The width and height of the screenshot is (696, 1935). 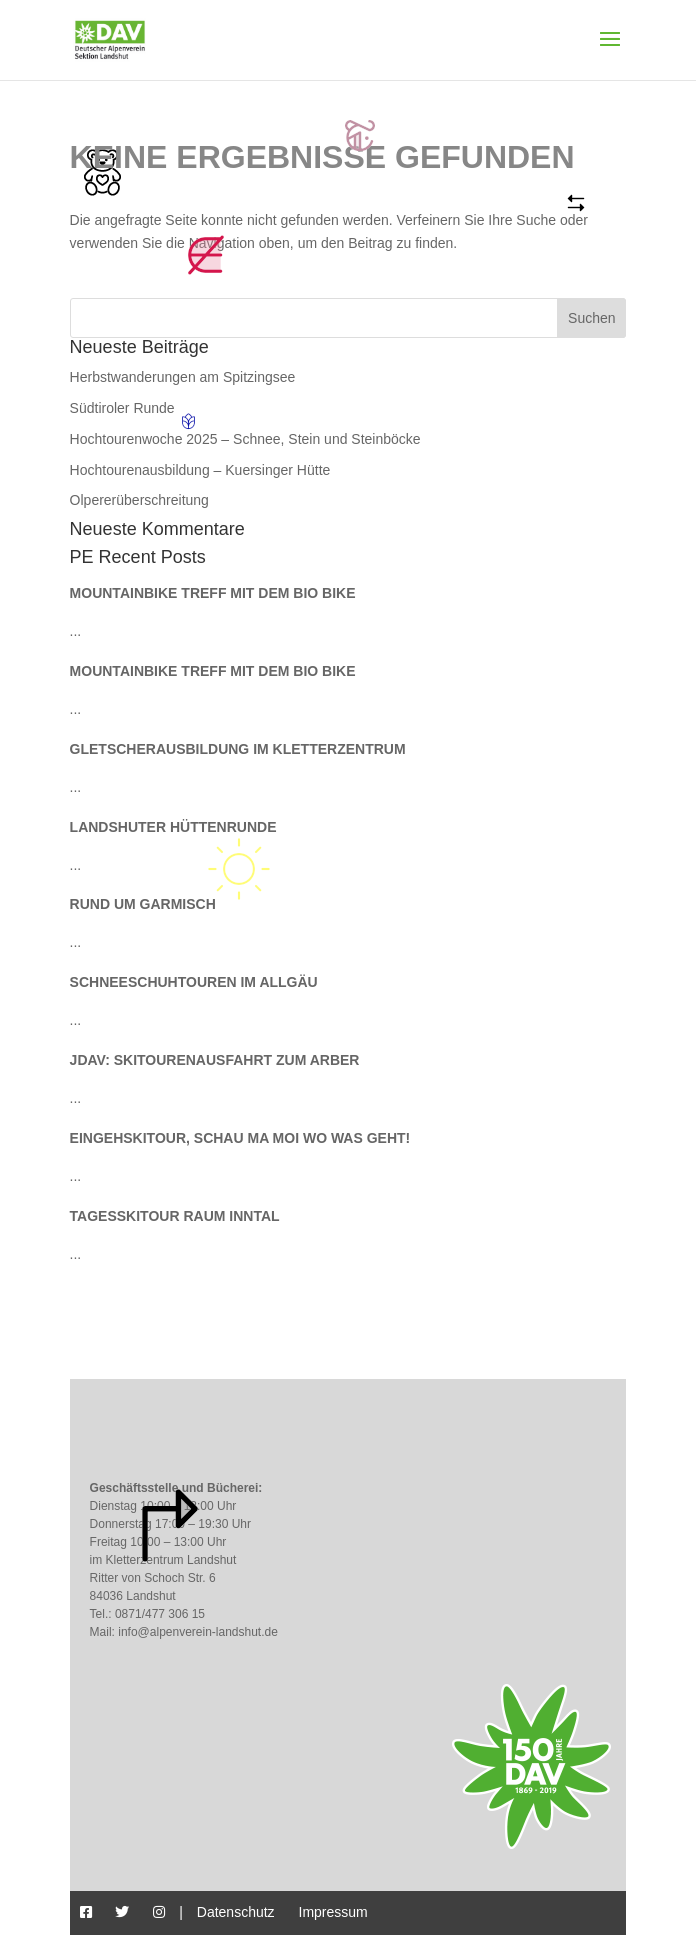 I want to click on redirect or forward content, so click(x=164, y=1525).